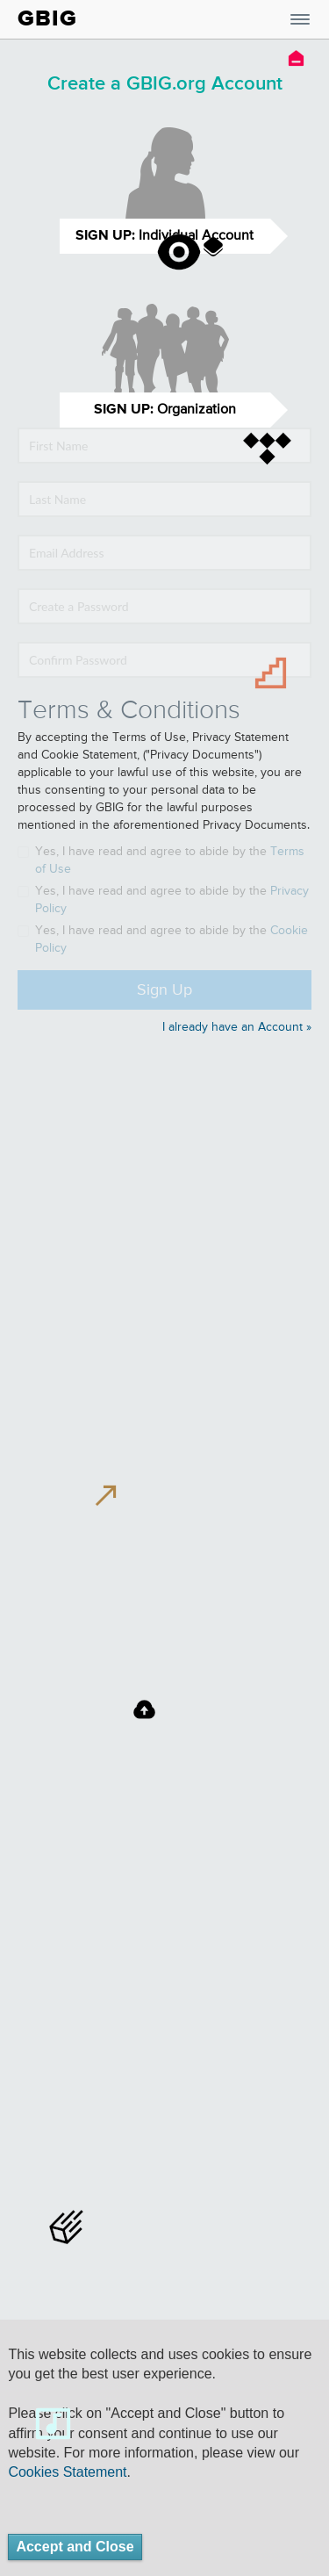  Describe the element at coordinates (296, 58) in the screenshot. I see `navigate to home screen` at that location.